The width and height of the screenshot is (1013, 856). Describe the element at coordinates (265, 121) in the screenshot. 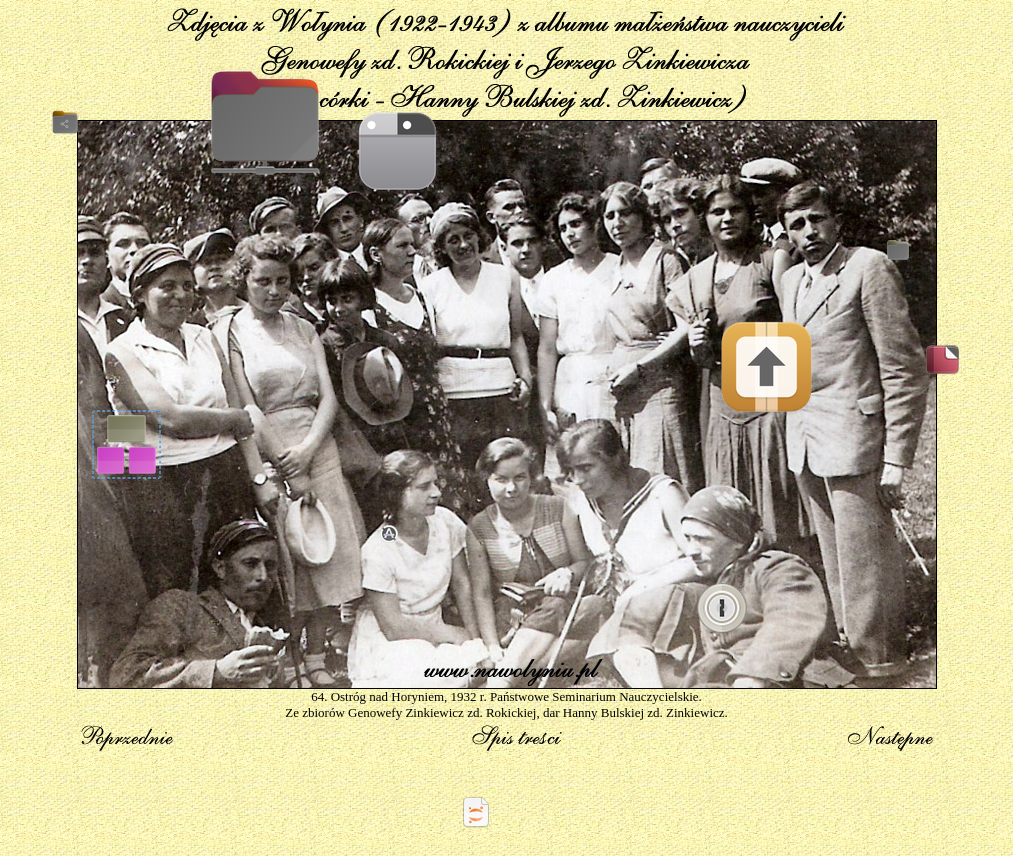

I see `access files stored on a remote server or network` at that location.